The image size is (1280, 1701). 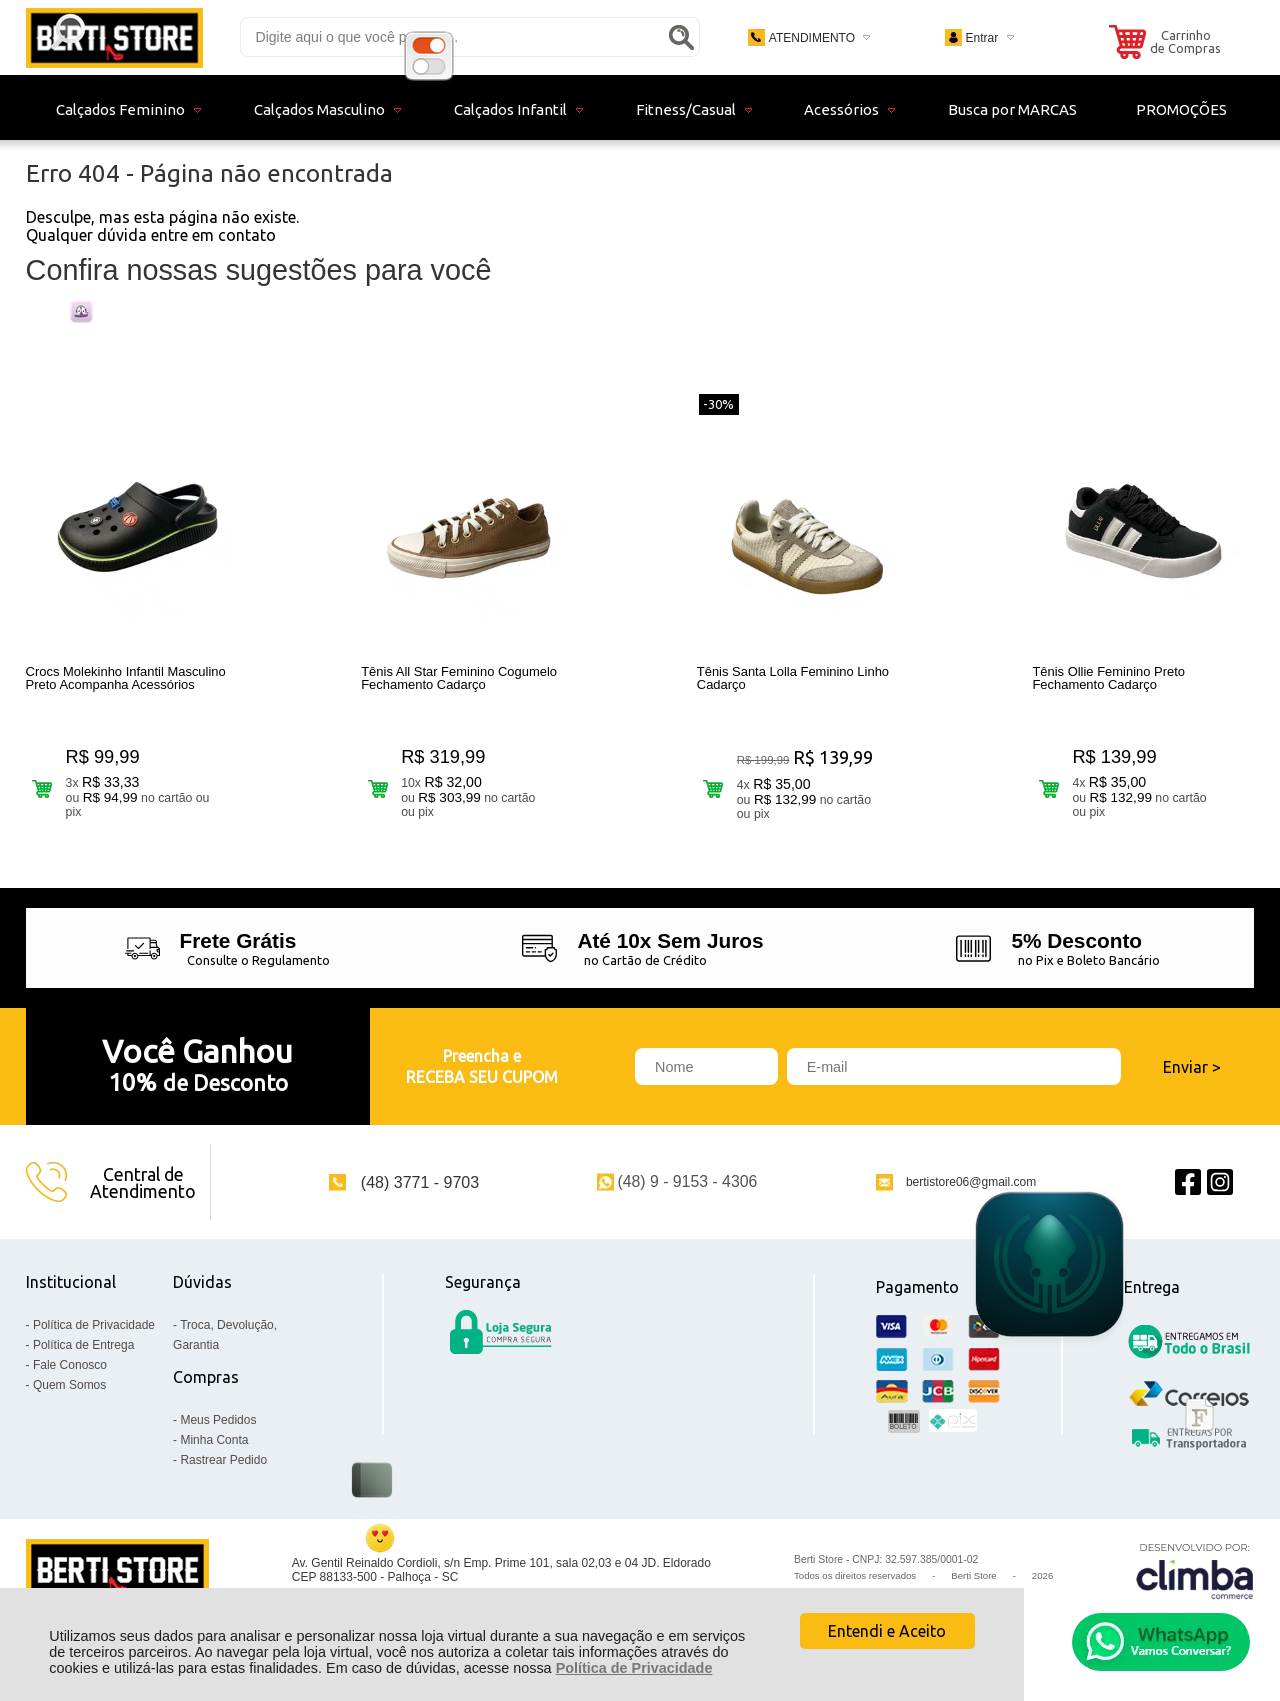 What do you see at coordinates (81, 311) in the screenshot?
I see `open gpodder podcast manager` at bounding box center [81, 311].